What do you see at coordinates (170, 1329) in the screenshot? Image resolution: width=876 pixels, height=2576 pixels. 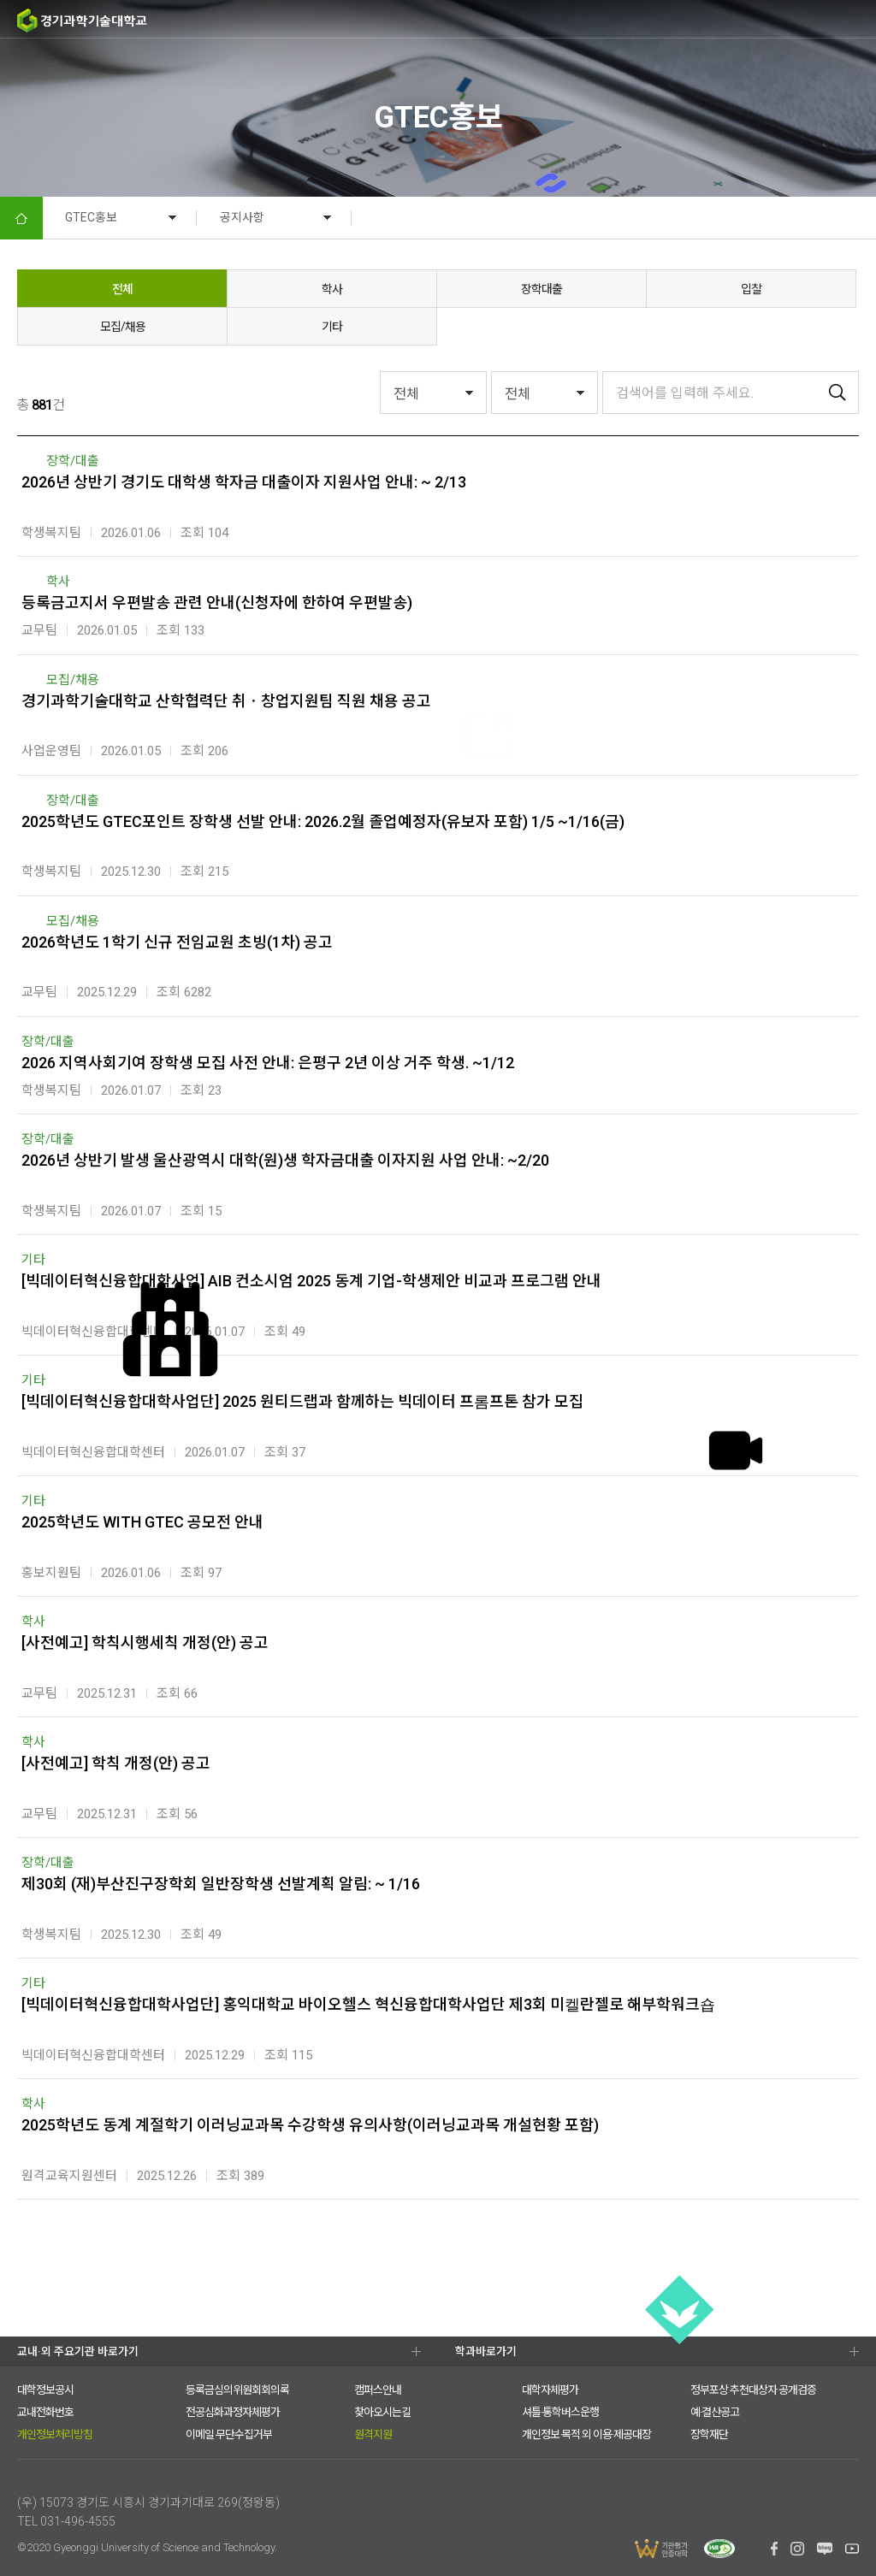 I see `indicates a hindu temple or religious site` at bounding box center [170, 1329].